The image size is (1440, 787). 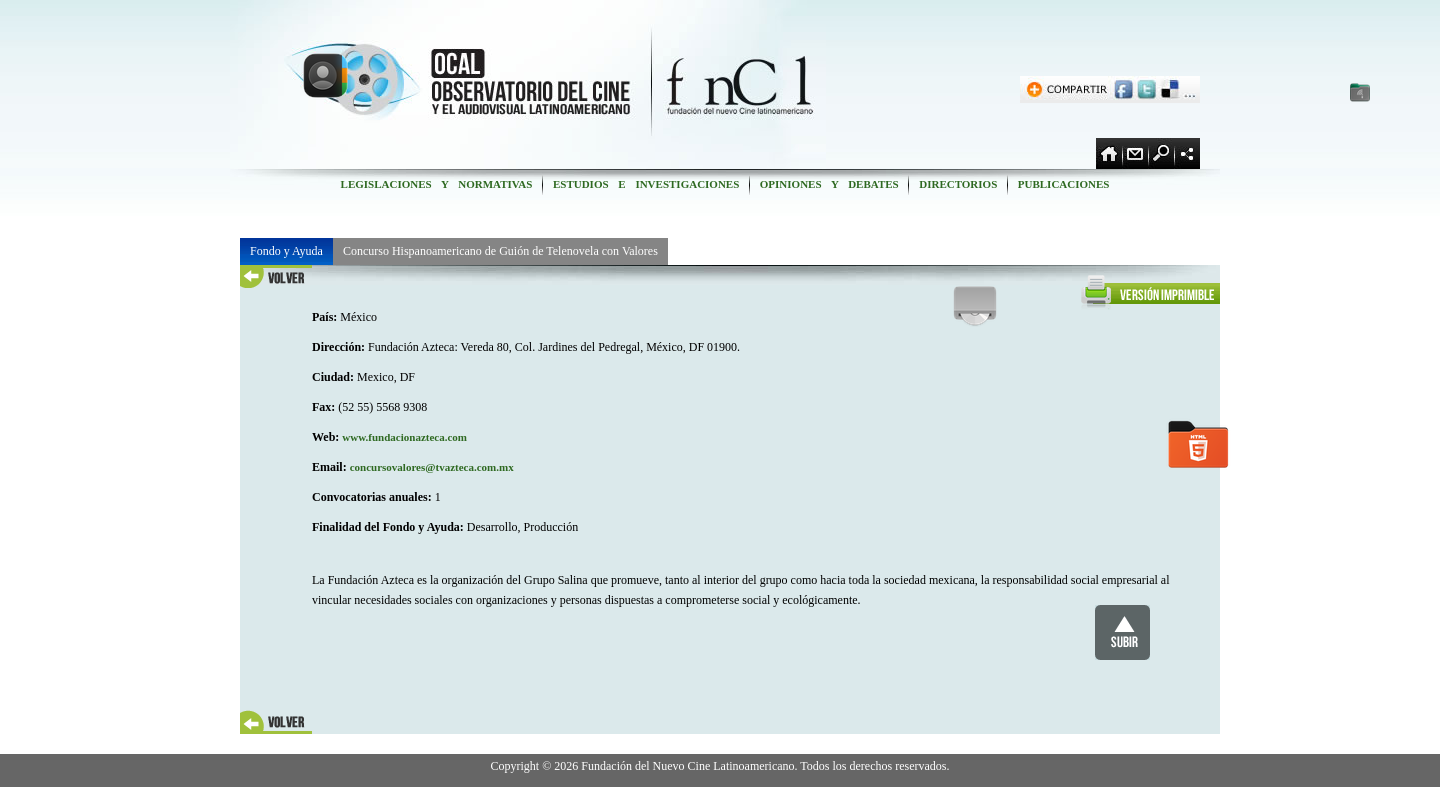 I want to click on open the contacts app, so click(x=325, y=75).